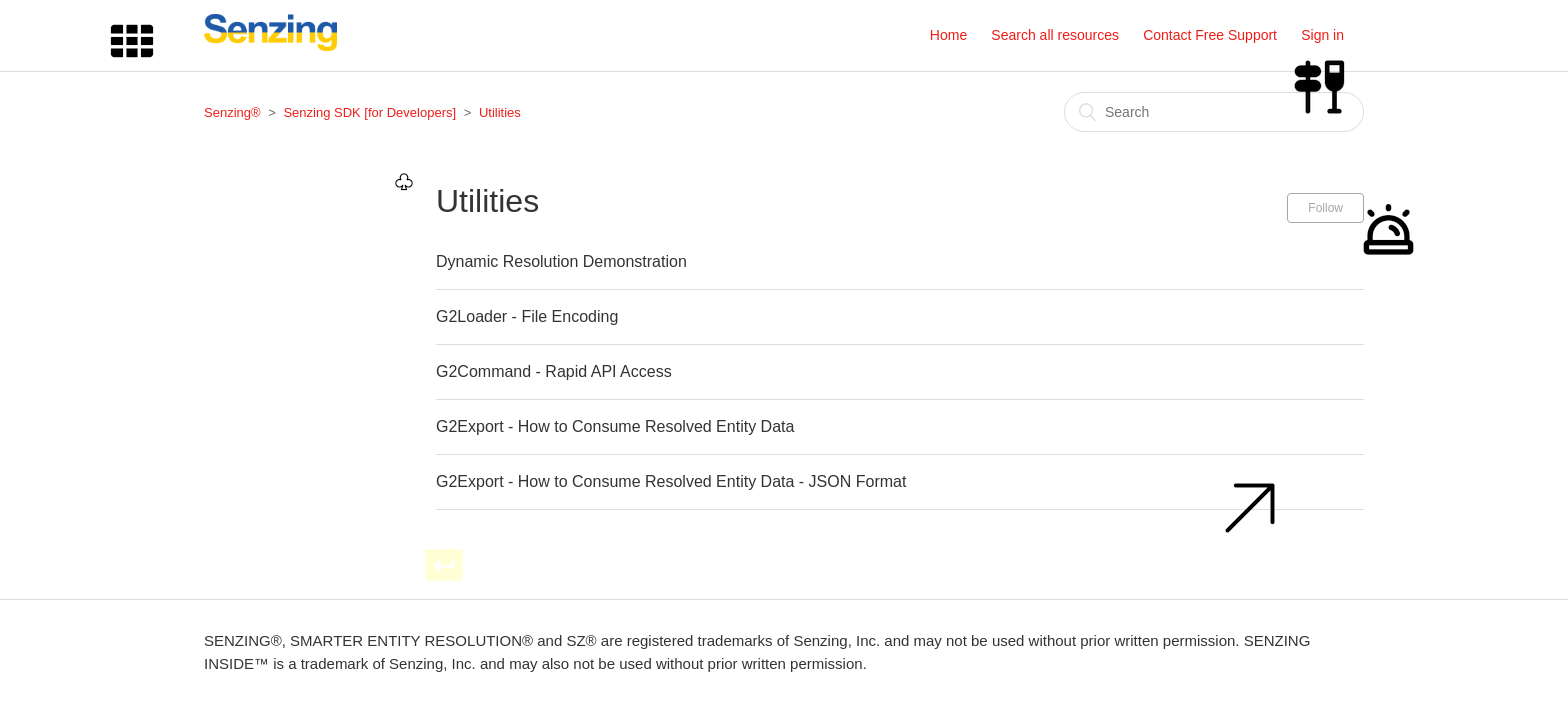 The image size is (1568, 720). I want to click on indicates an active alert or emergency notification, so click(1388, 233).